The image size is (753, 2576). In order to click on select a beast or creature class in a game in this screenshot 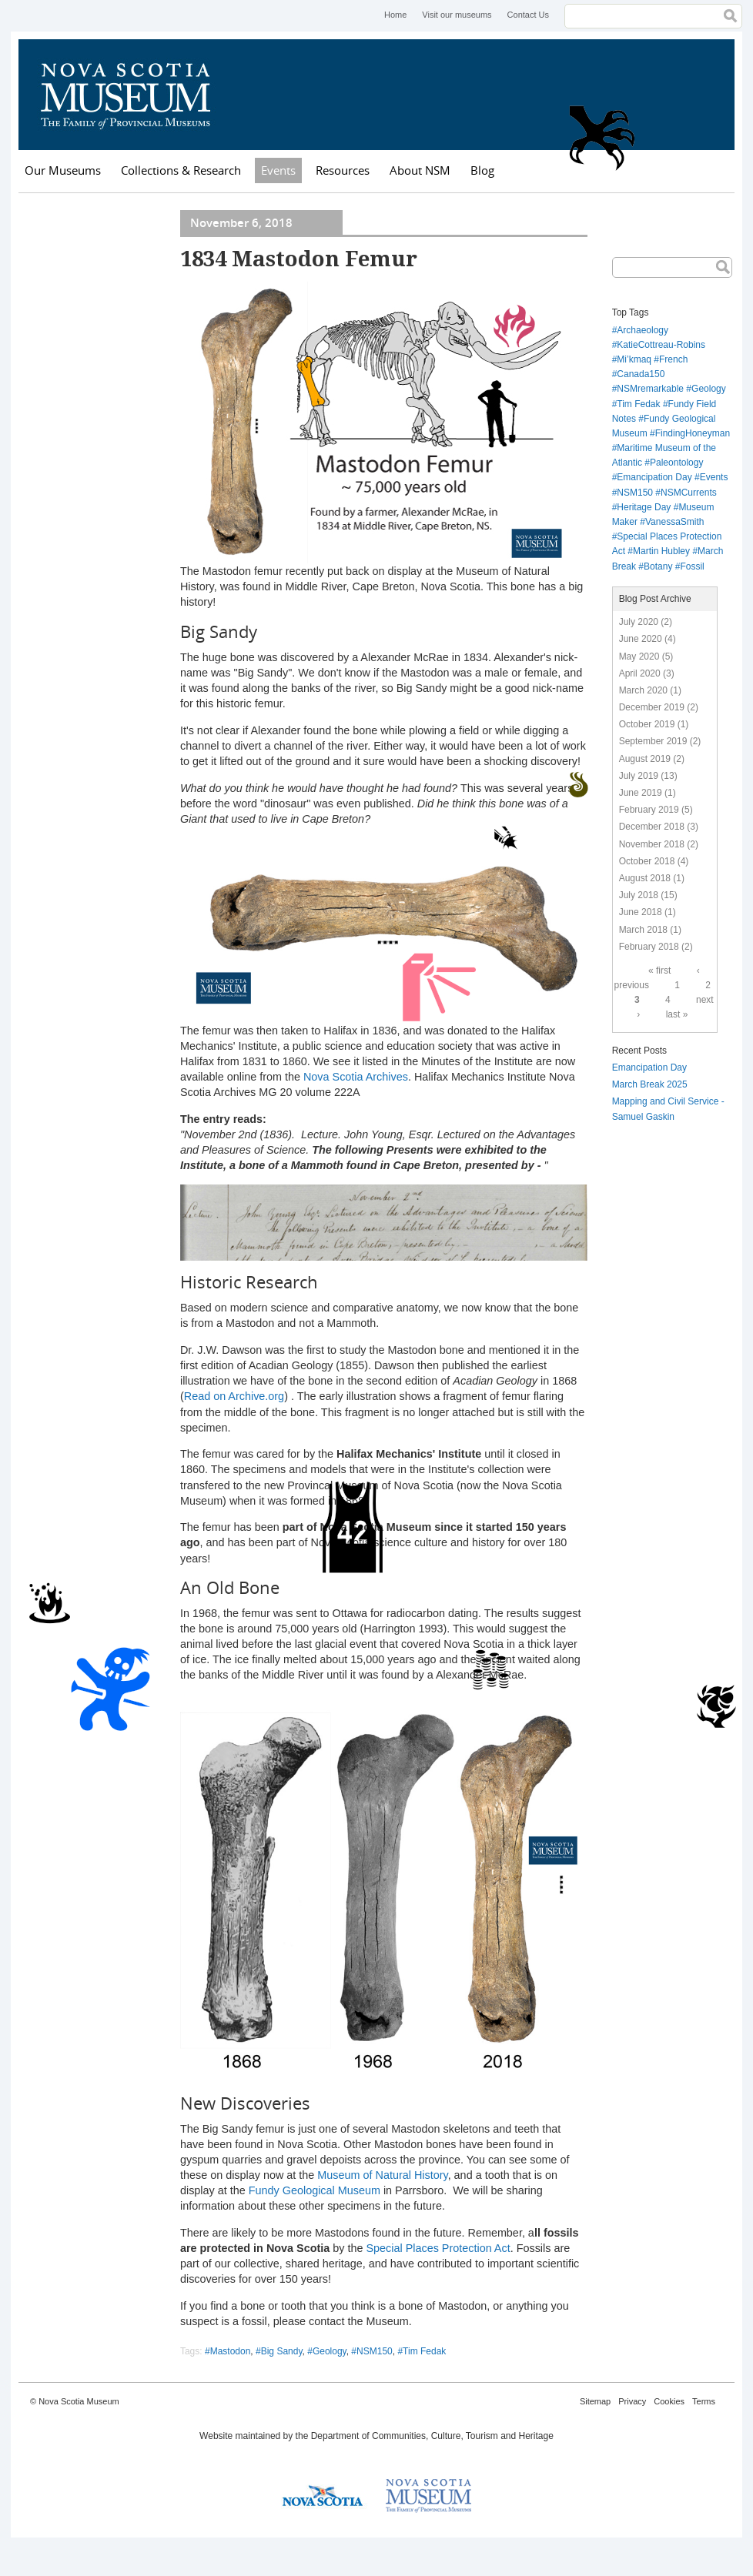, I will do `click(602, 139)`.